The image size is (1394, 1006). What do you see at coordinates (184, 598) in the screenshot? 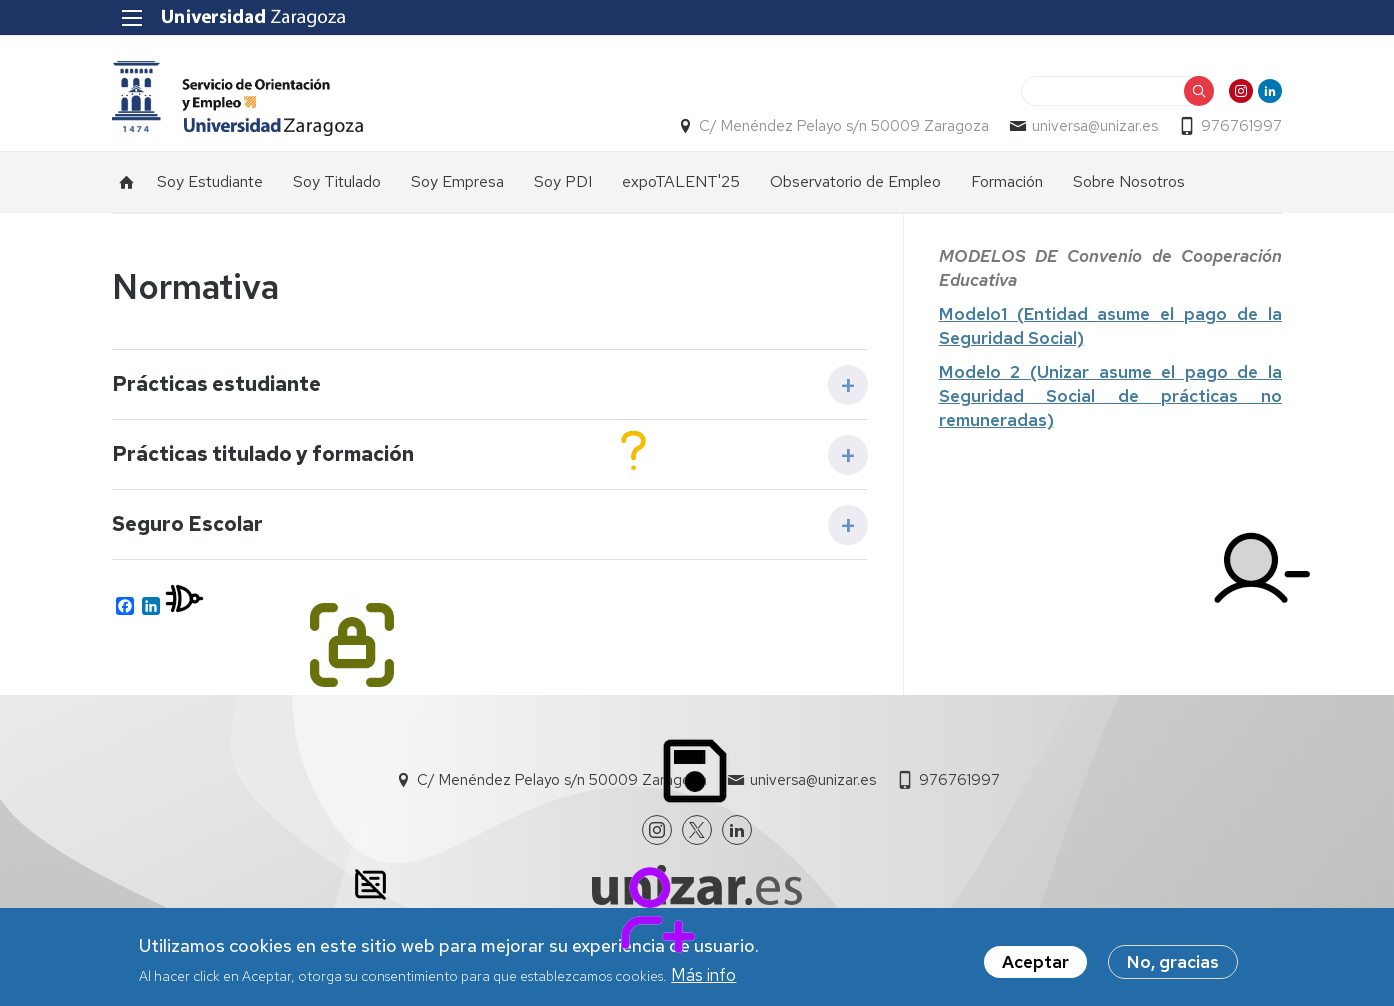
I see `xnor logic gate symbol for circuit design` at bounding box center [184, 598].